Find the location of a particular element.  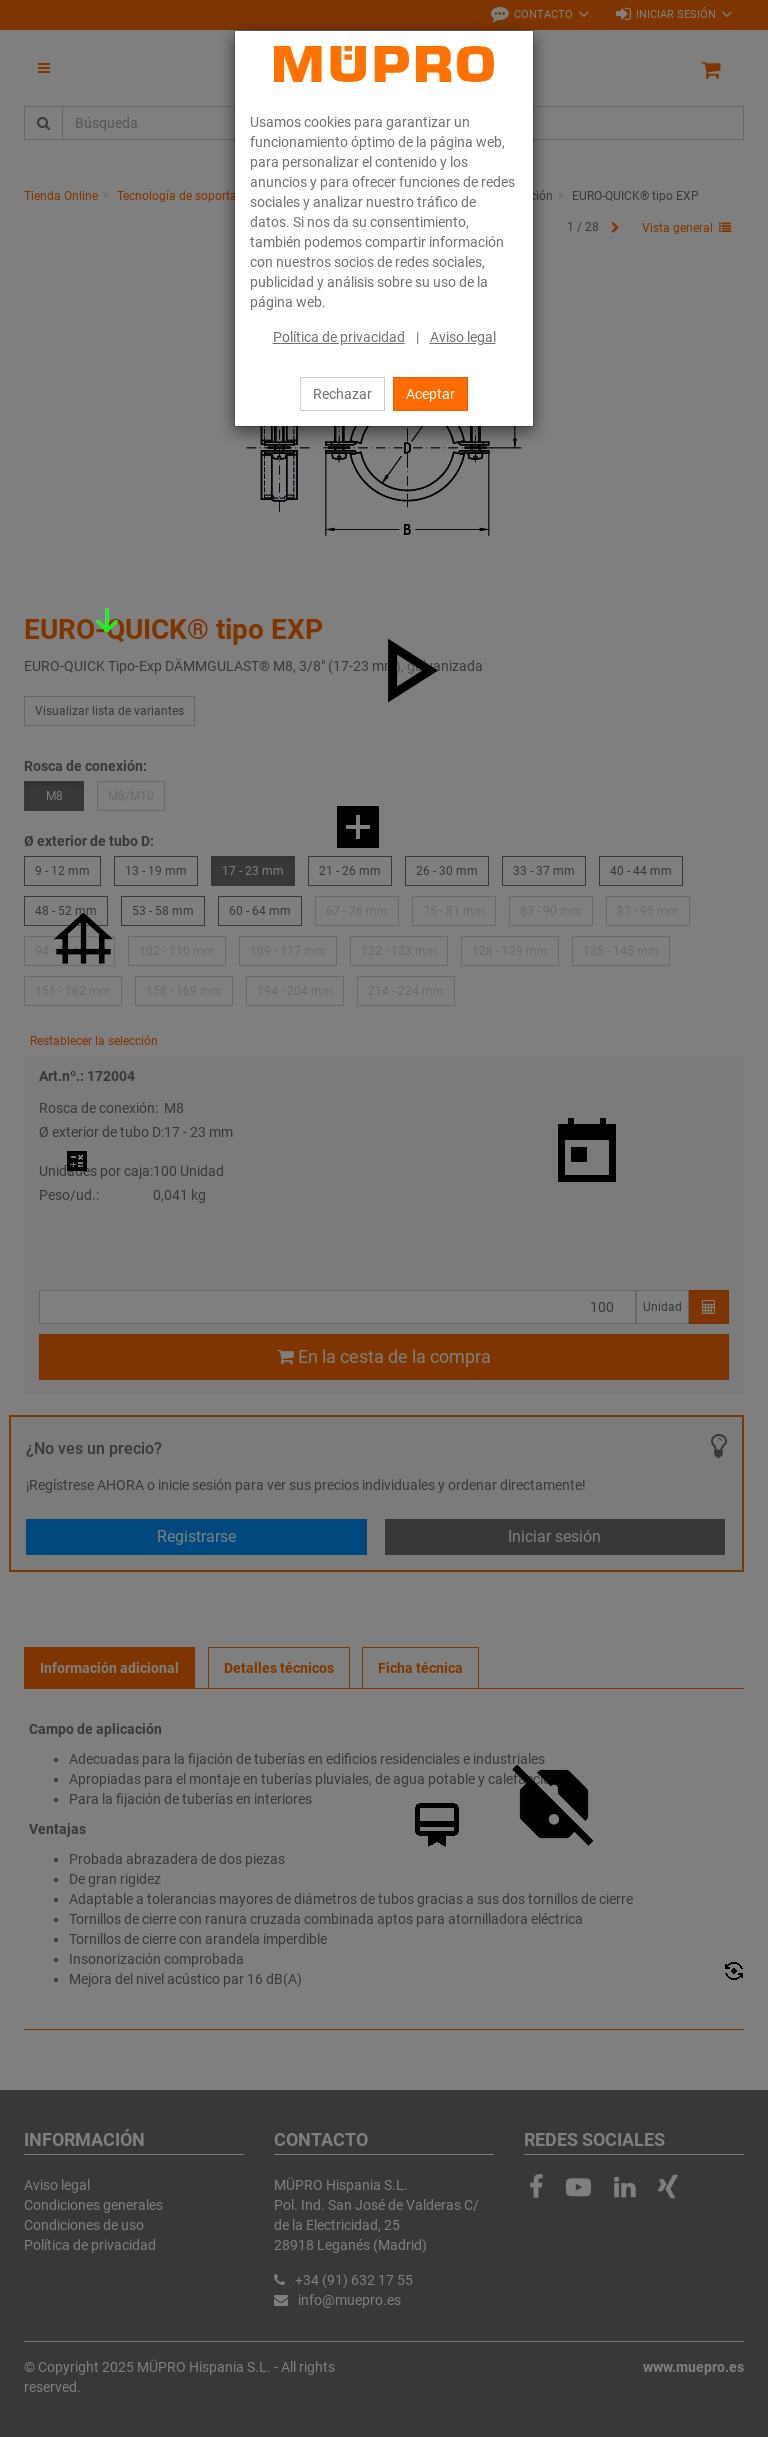

view today's date or events is located at coordinates (587, 1153).